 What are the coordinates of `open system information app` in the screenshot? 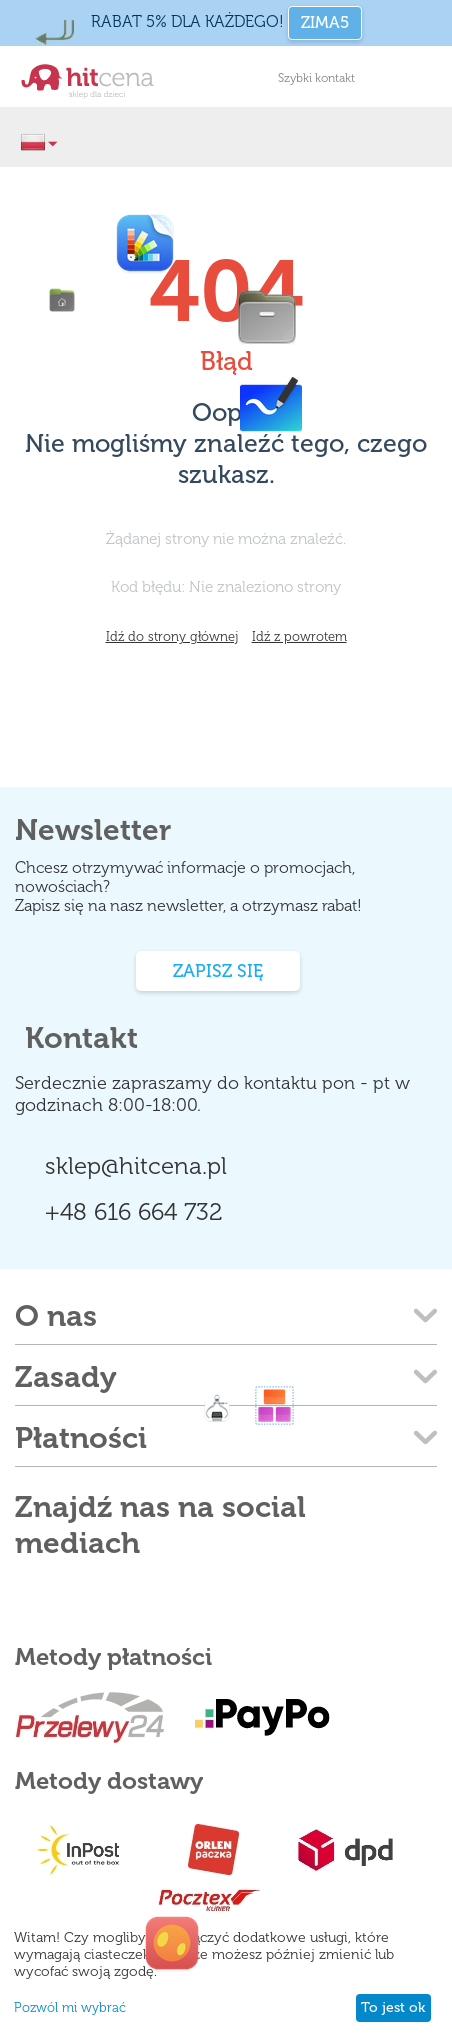 It's located at (217, 1409).